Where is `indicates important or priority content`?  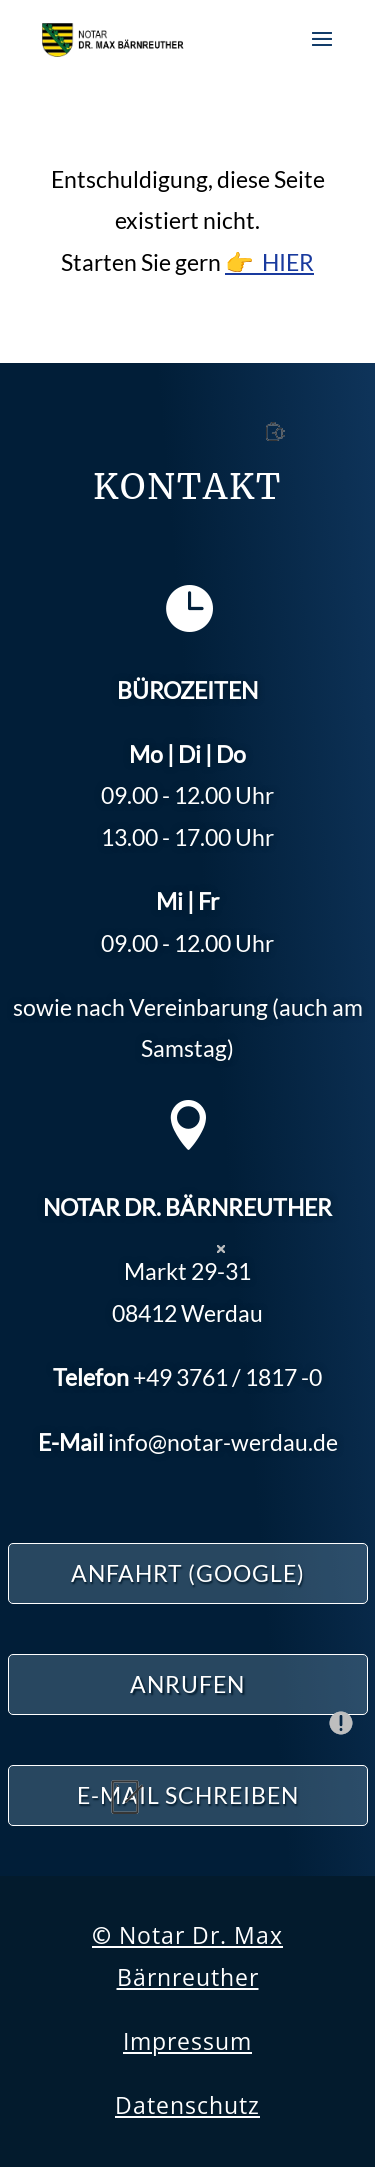 indicates important or priority content is located at coordinates (341, 1723).